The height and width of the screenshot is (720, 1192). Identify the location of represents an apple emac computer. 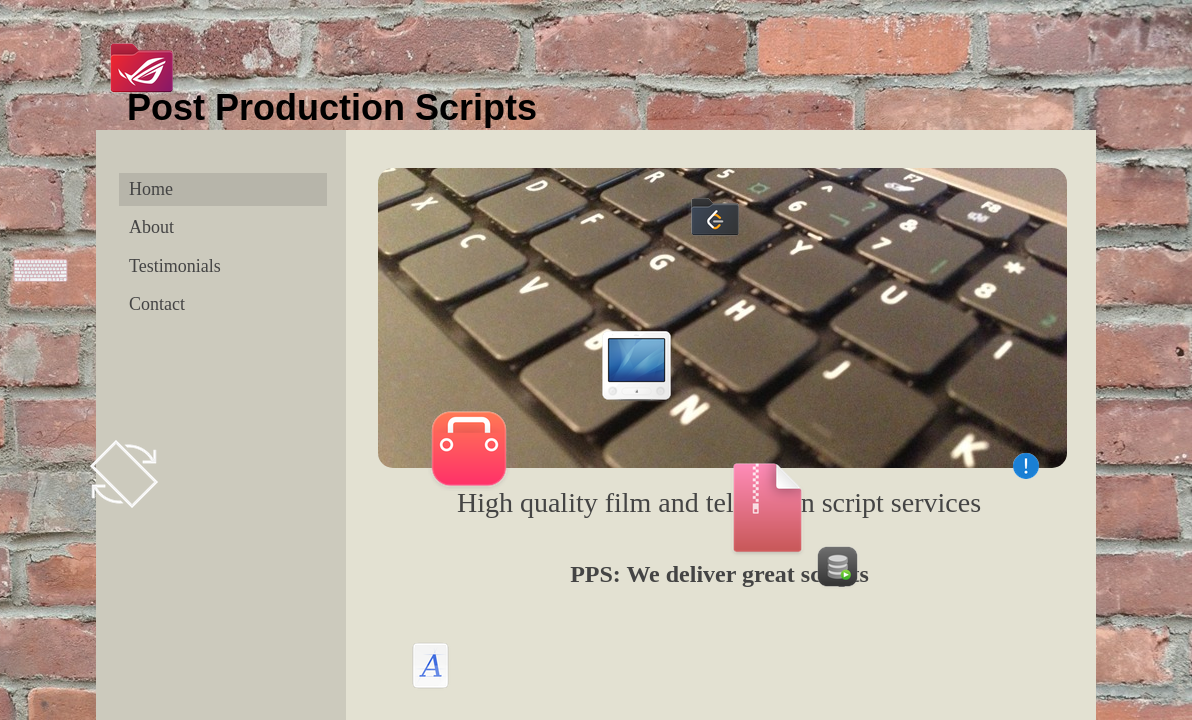
(636, 366).